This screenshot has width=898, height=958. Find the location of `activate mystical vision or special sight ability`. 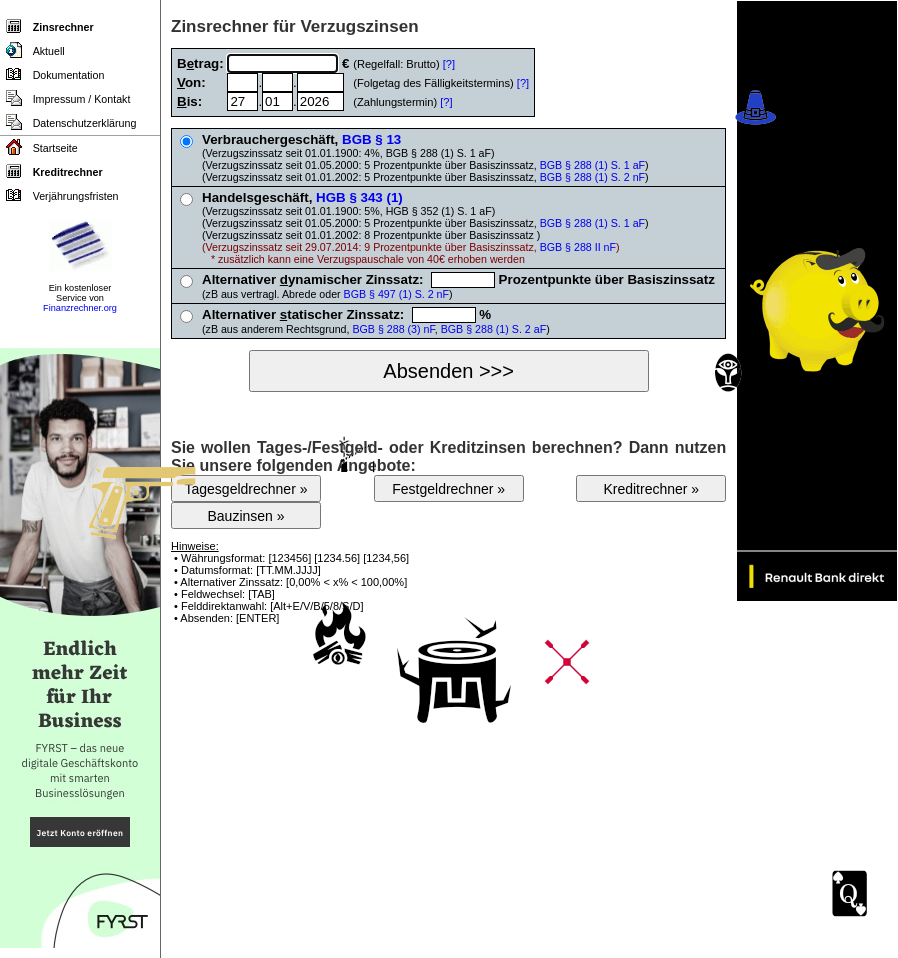

activate mystical vision or special sight ability is located at coordinates (728, 372).